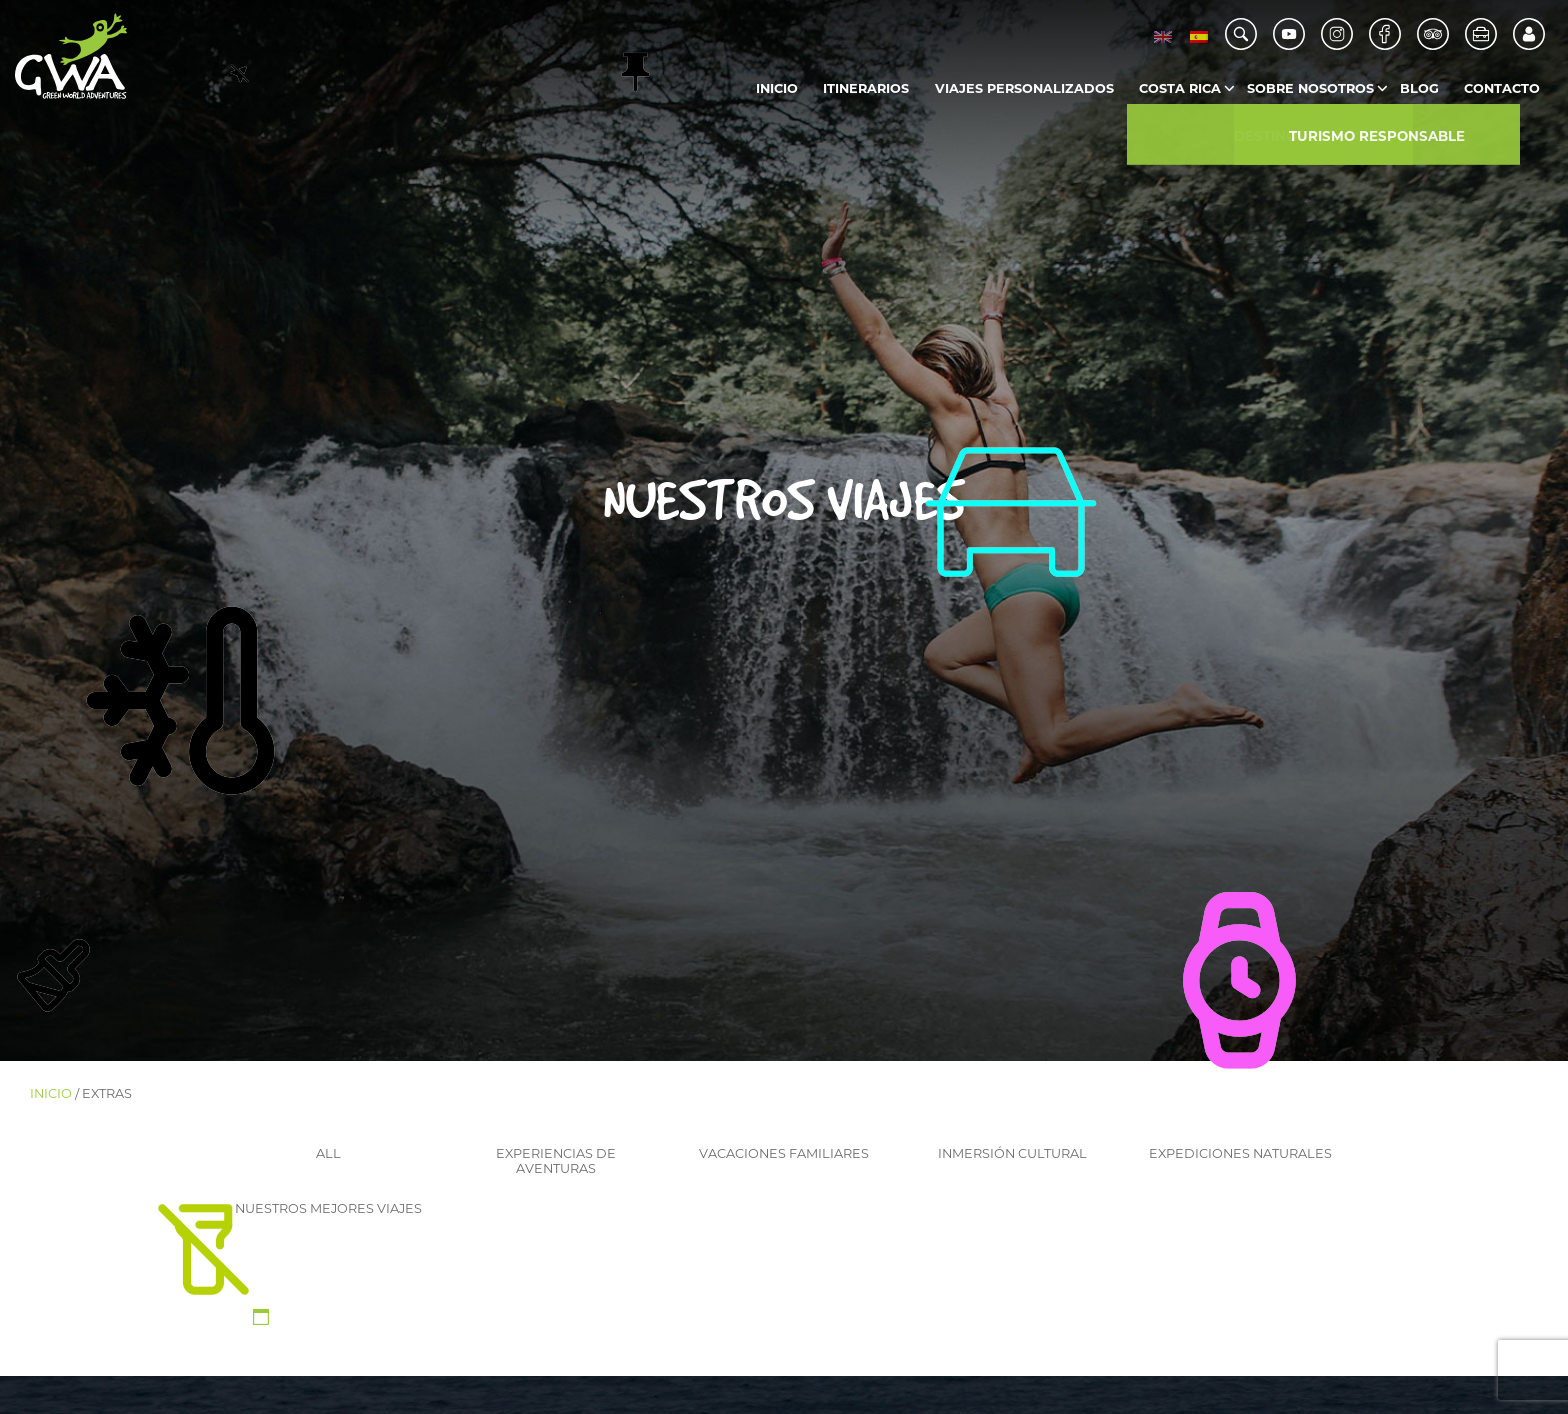 Image resolution: width=1568 pixels, height=1414 pixels. Describe the element at coordinates (203, 1249) in the screenshot. I see `flashlight is currently off` at that location.